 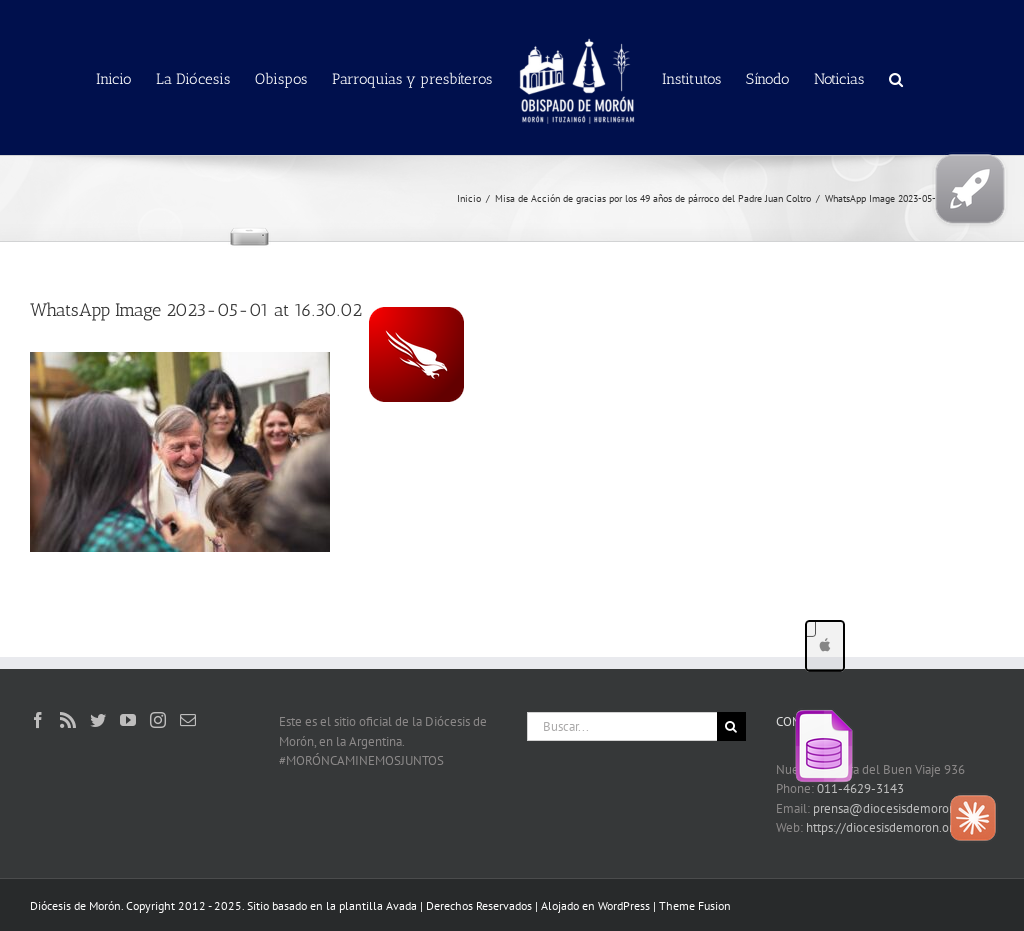 What do you see at coordinates (970, 190) in the screenshot?
I see `access startup and login session preferences` at bounding box center [970, 190].